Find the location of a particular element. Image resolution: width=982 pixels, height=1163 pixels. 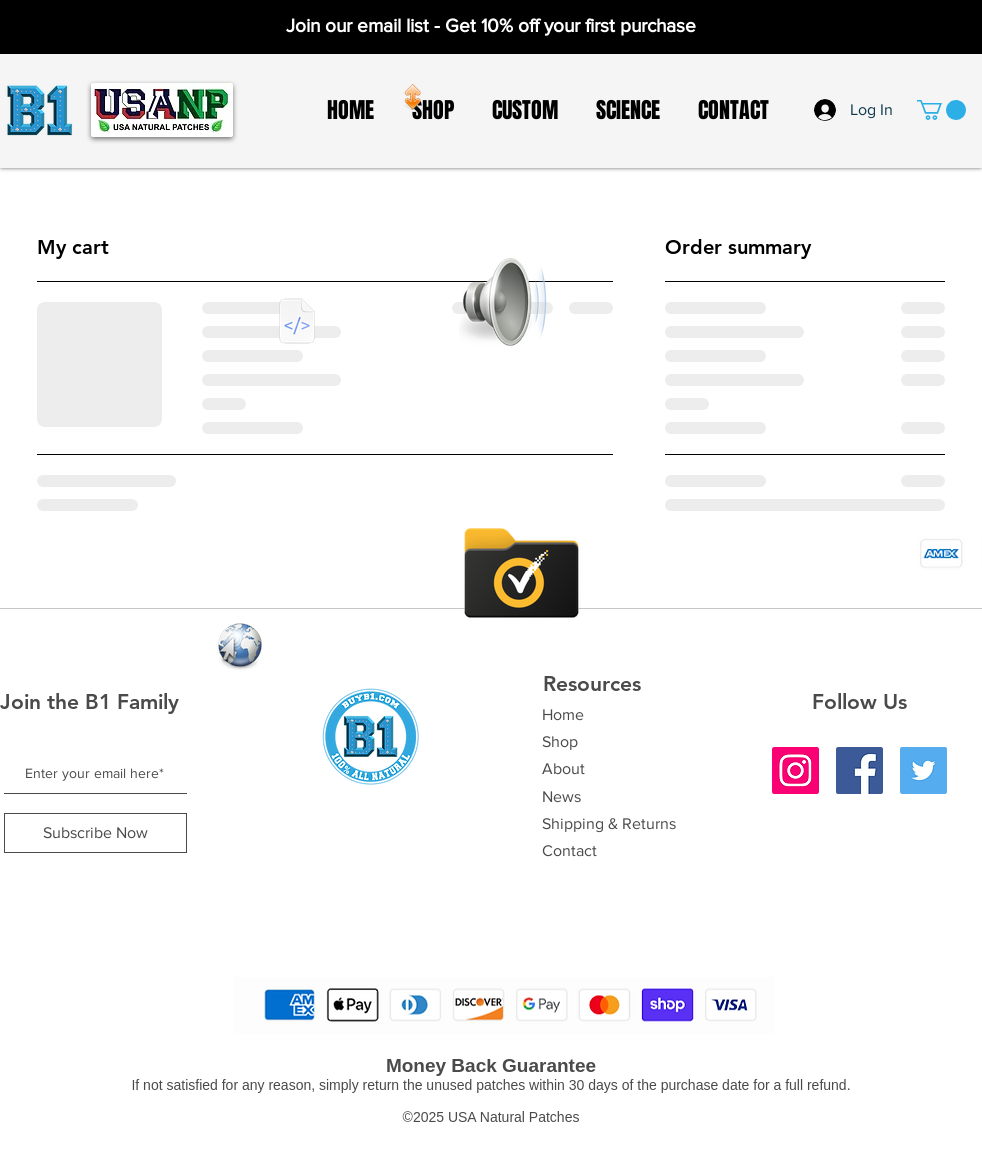

open norton antivirus files folder is located at coordinates (521, 576).